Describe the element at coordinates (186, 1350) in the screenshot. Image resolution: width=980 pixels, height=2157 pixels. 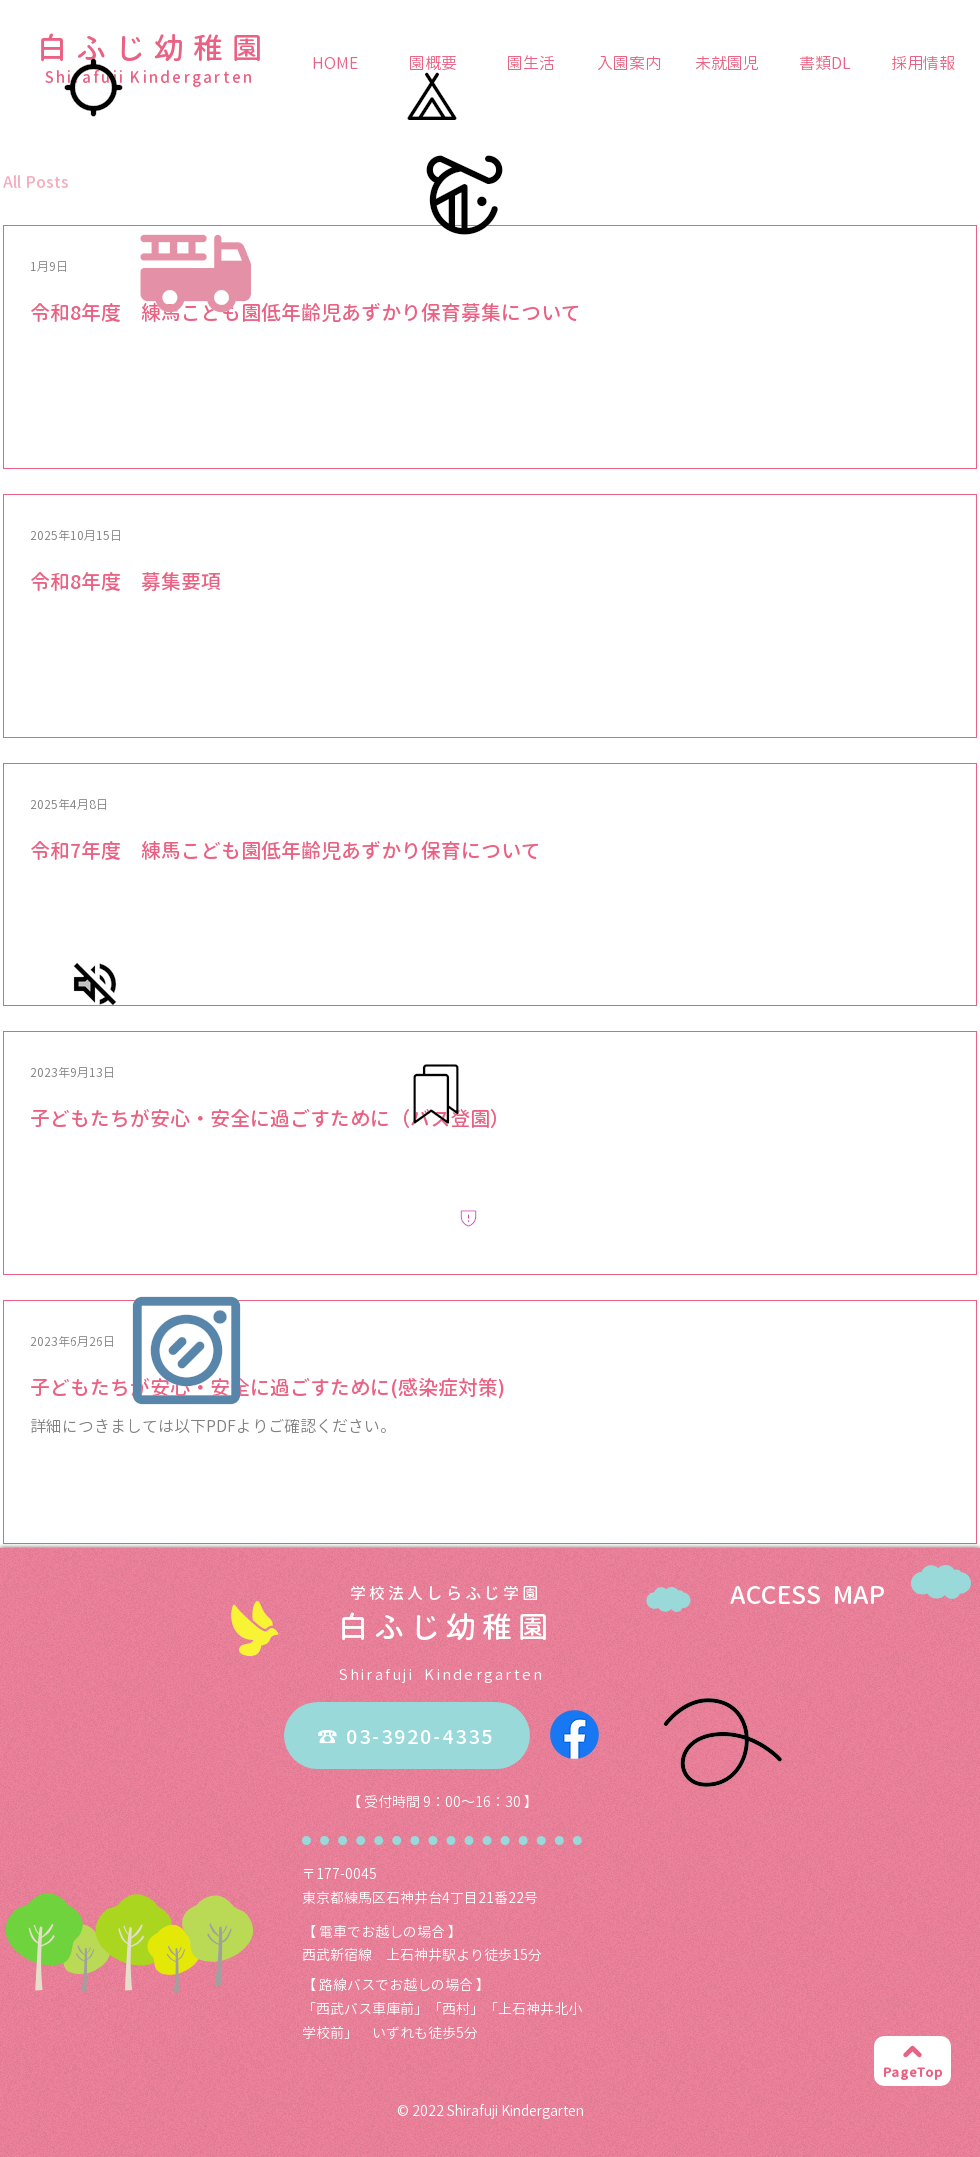
I see `access laundry or washing machine controls` at that location.